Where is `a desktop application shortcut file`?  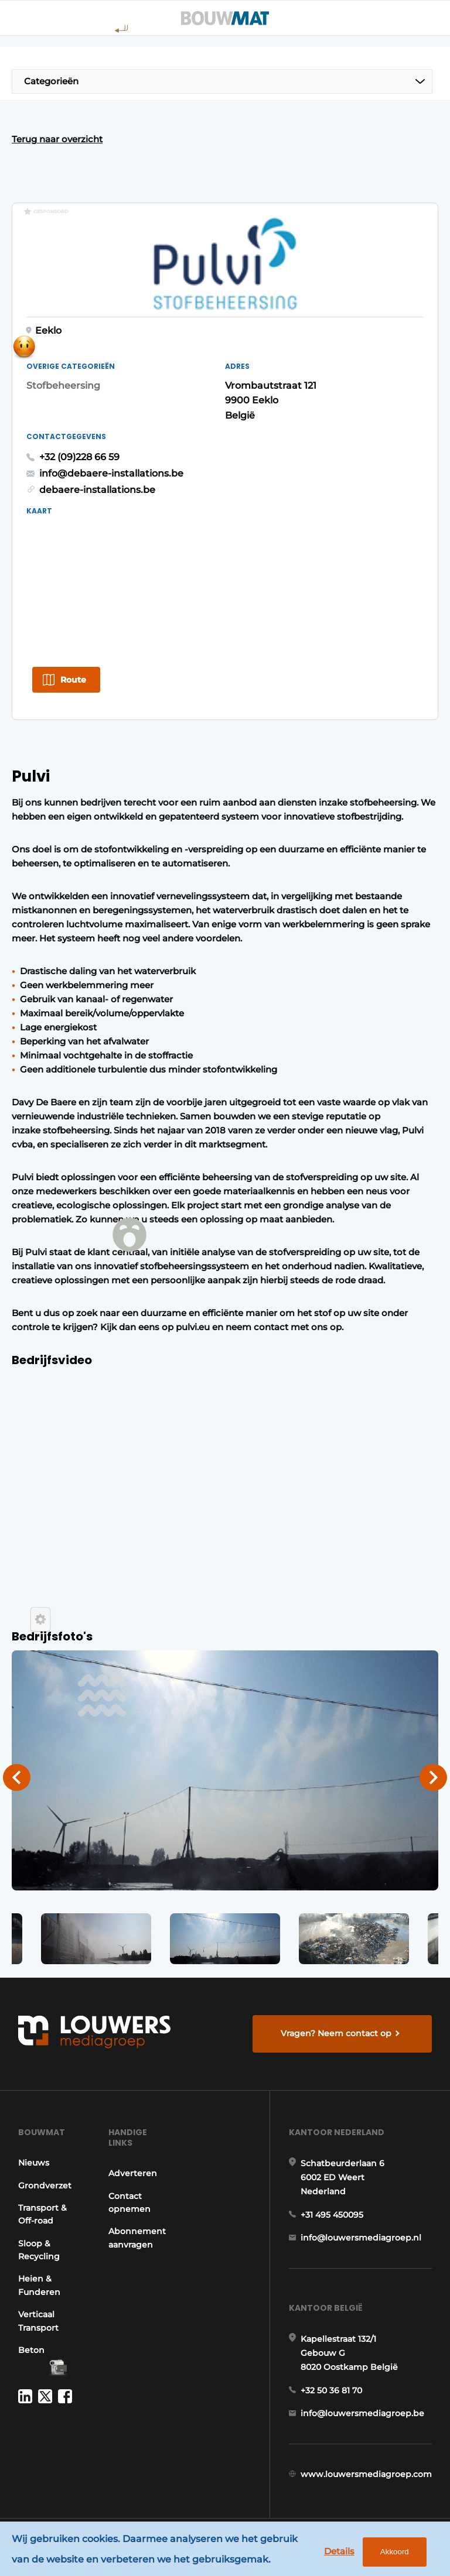 a desktop application shortcut file is located at coordinates (40, 1619).